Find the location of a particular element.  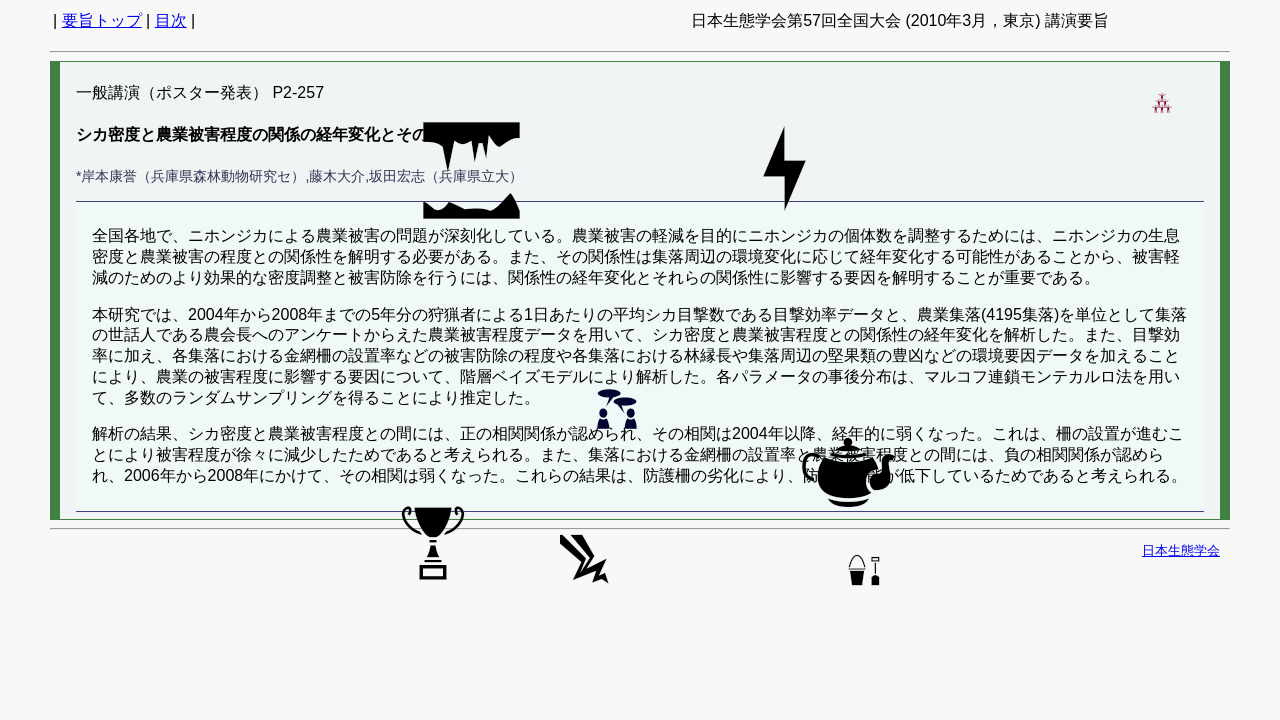

enter a cave or underground area in-game is located at coordinates (471, 170).